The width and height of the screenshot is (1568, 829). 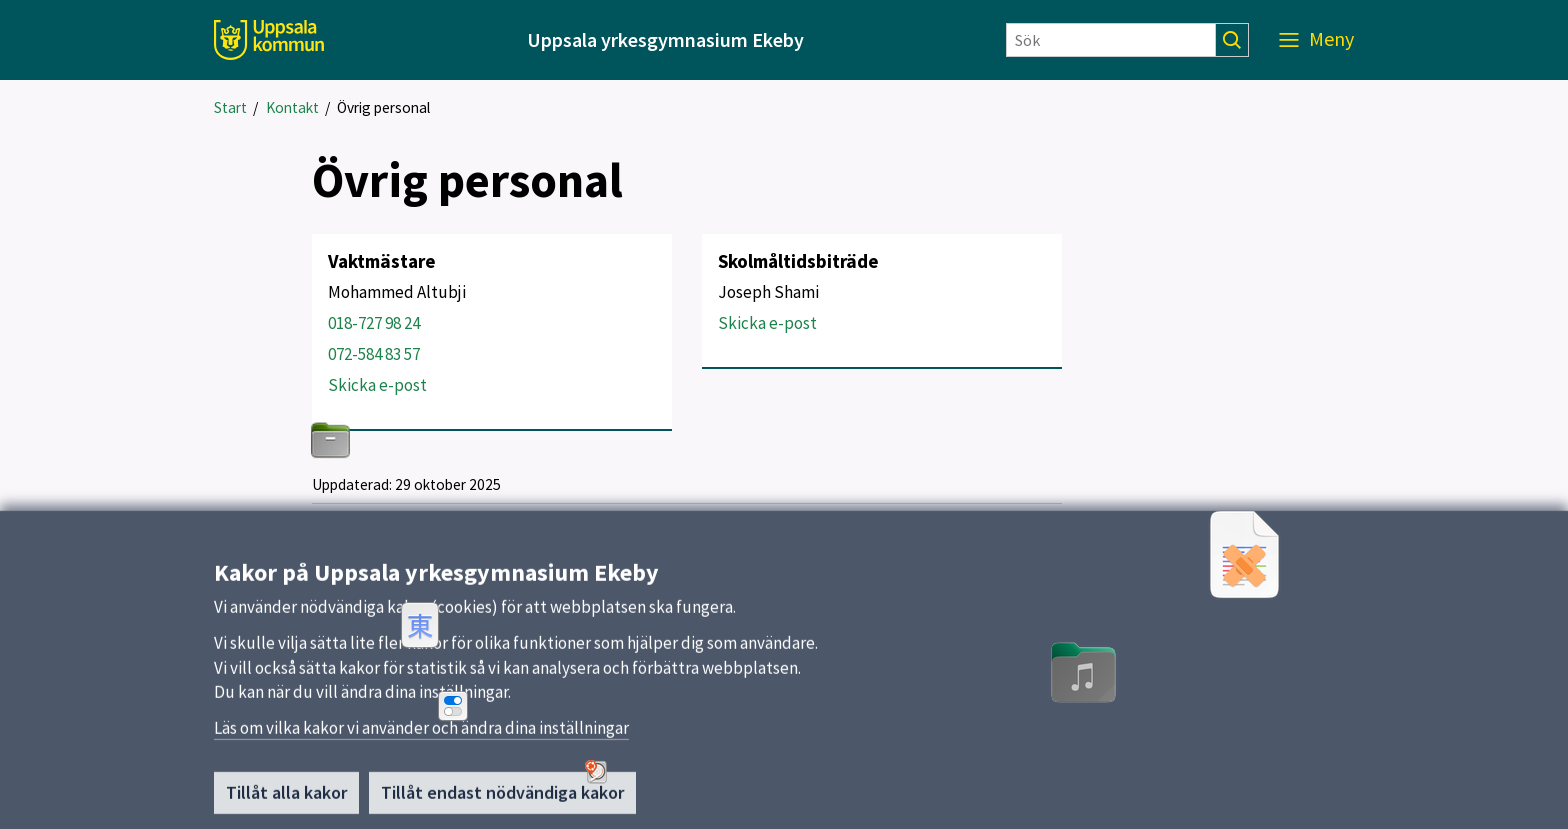 I want to click on open your music folder, so click(x=1083, y=672).